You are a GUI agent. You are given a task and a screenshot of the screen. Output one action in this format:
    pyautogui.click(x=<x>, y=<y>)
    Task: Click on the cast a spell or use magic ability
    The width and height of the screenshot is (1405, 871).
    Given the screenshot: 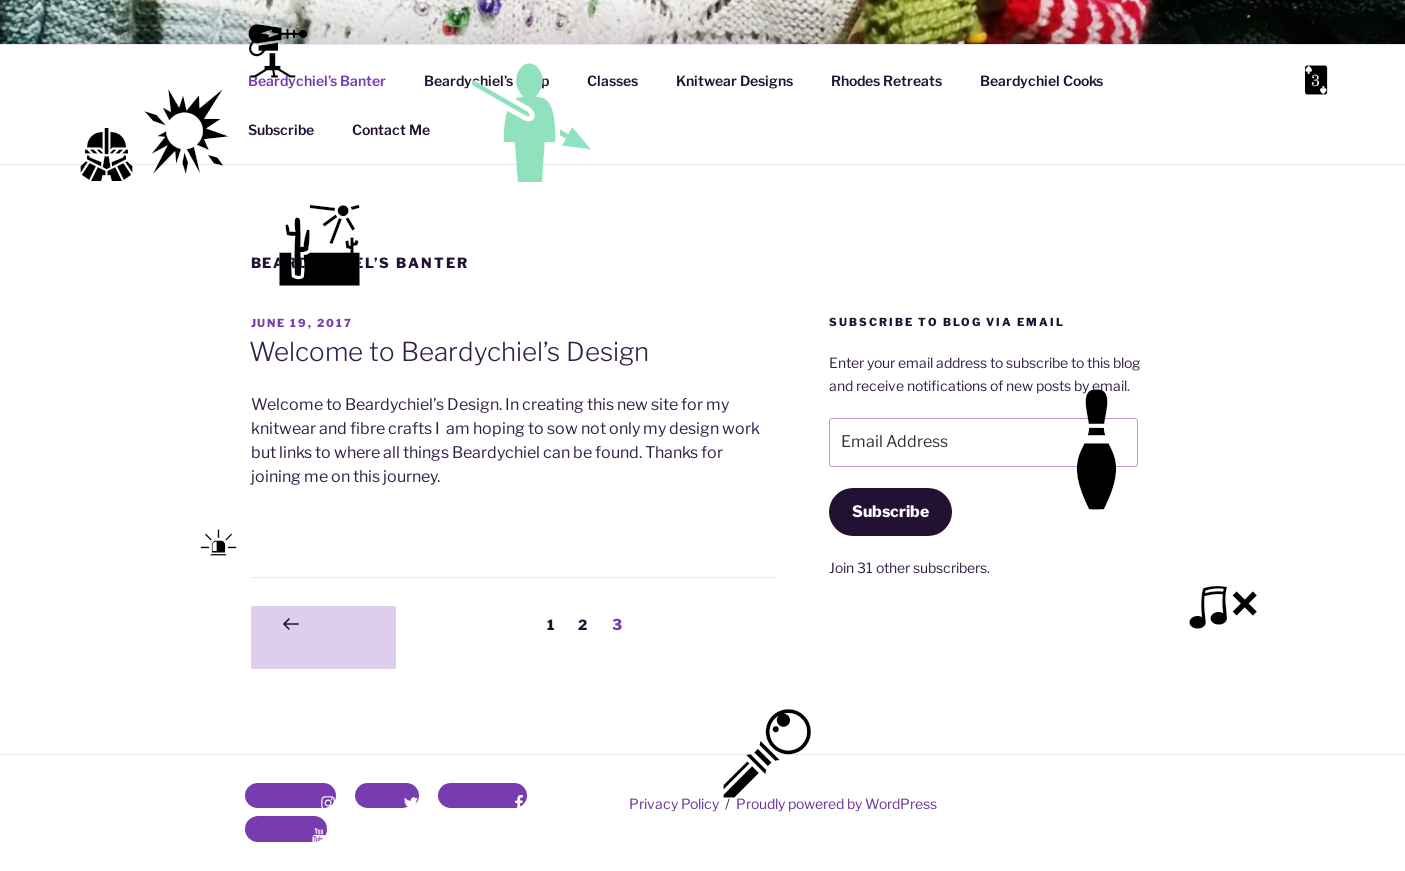 What is the action you would take?
    pyautogui.click(x=771, y=749)
    